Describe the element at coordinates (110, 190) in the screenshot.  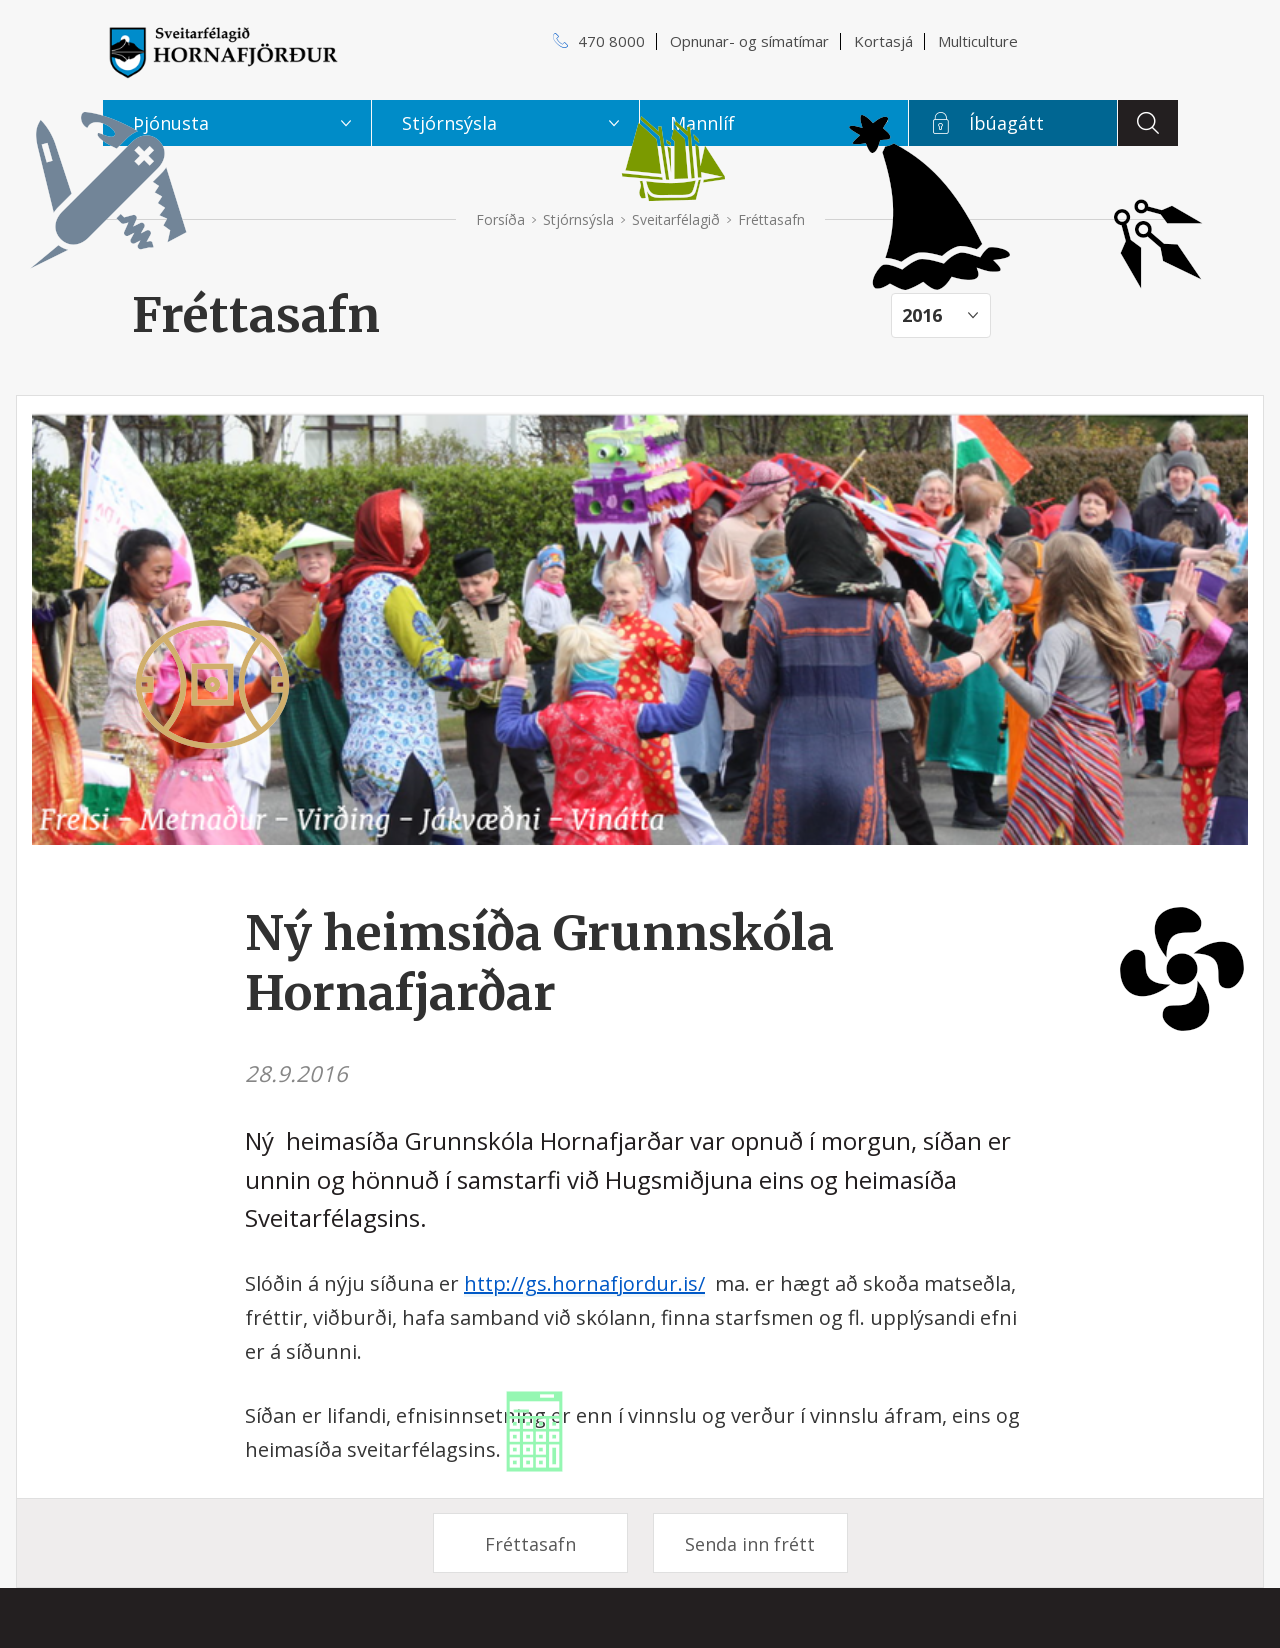
I see `access multi-tool or utility features` at that location.